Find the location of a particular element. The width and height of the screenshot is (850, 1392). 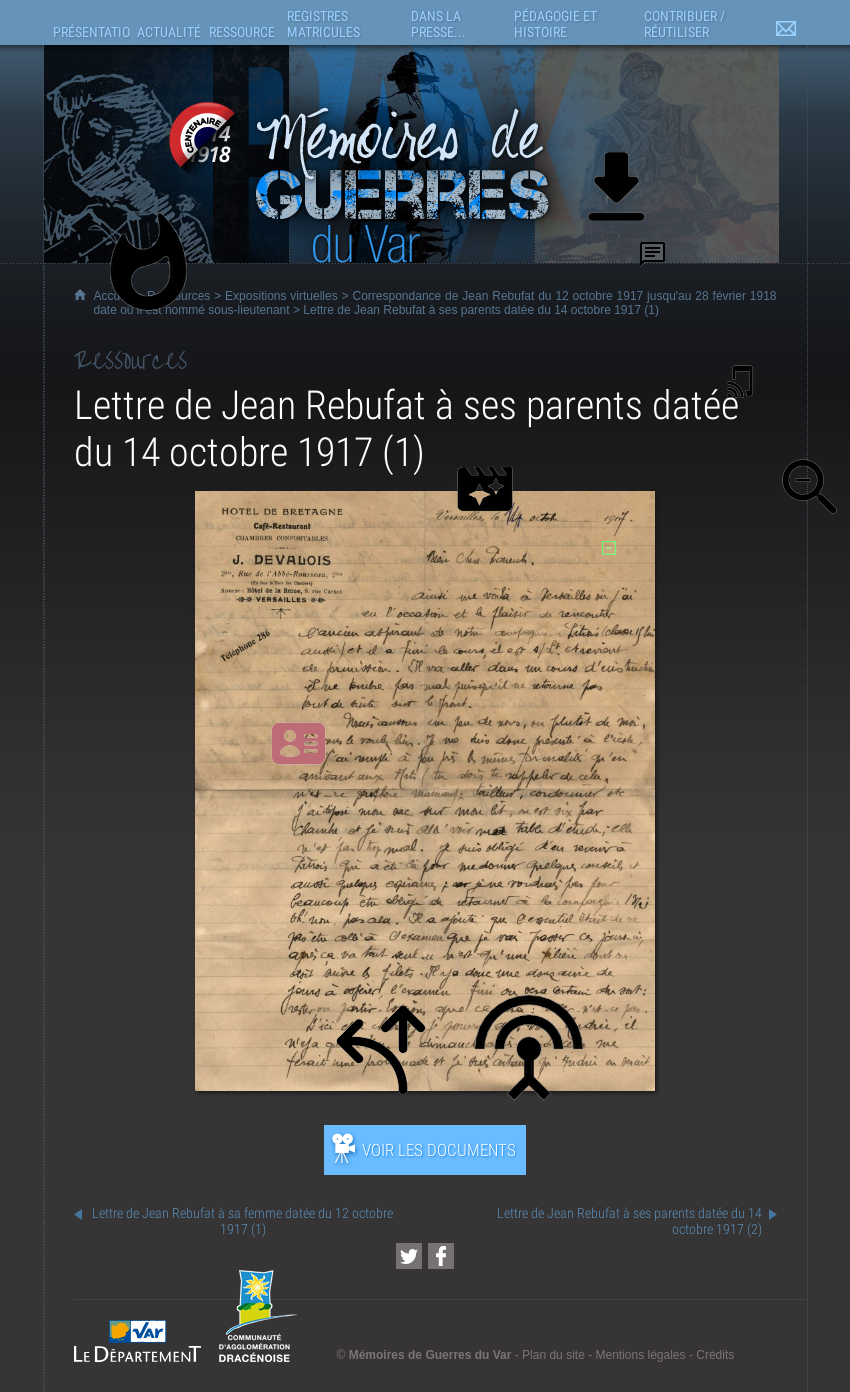

apply visual effects or filters to a video is located at coordinates (485, 489).